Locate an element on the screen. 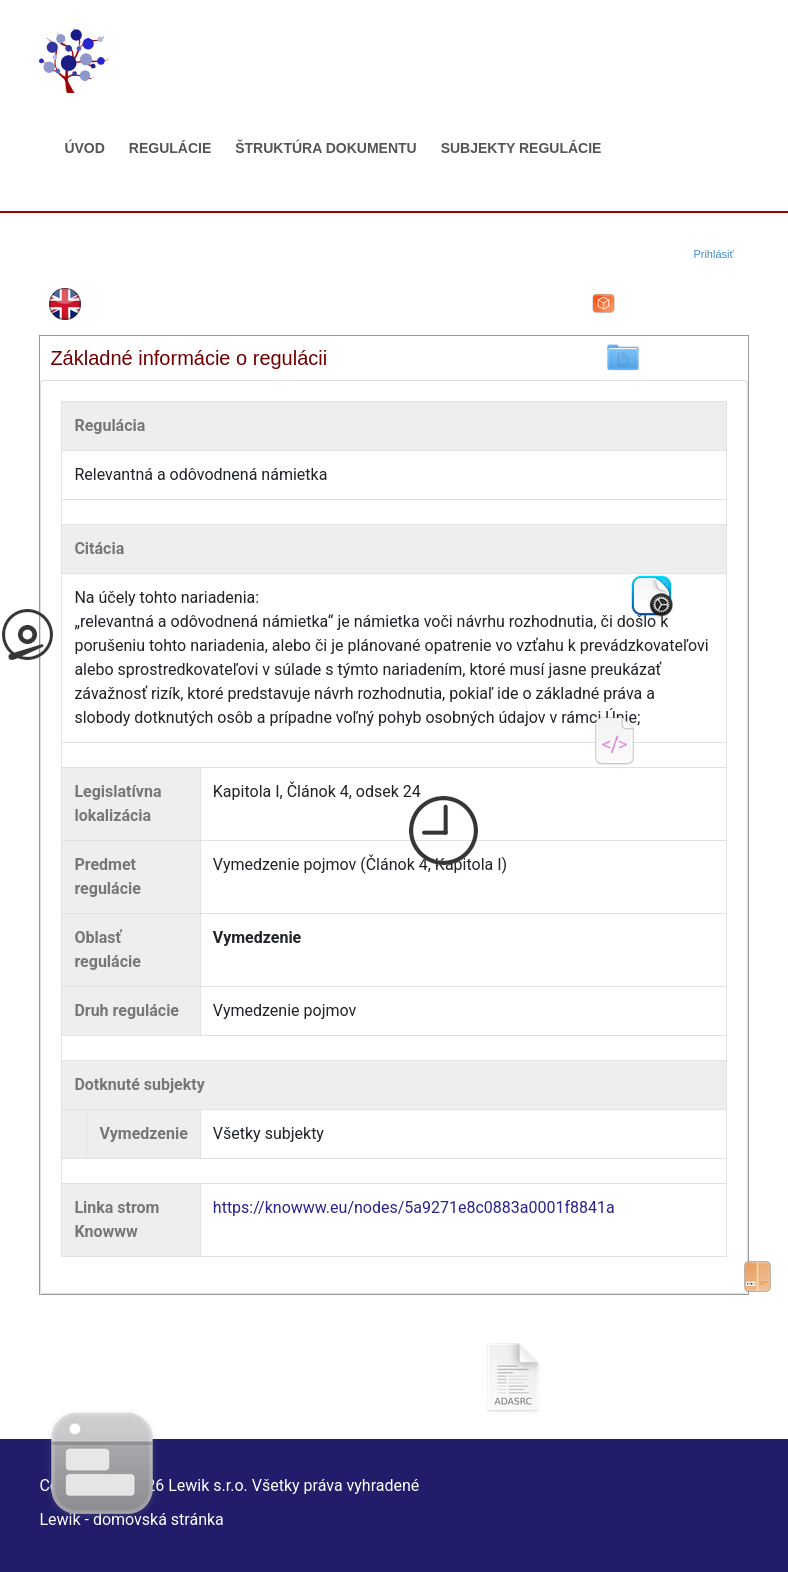 Image resolution: width=788 pixels, height=1572 pixels. access window tiling and layout settings is located at coordinates (102, 1465).